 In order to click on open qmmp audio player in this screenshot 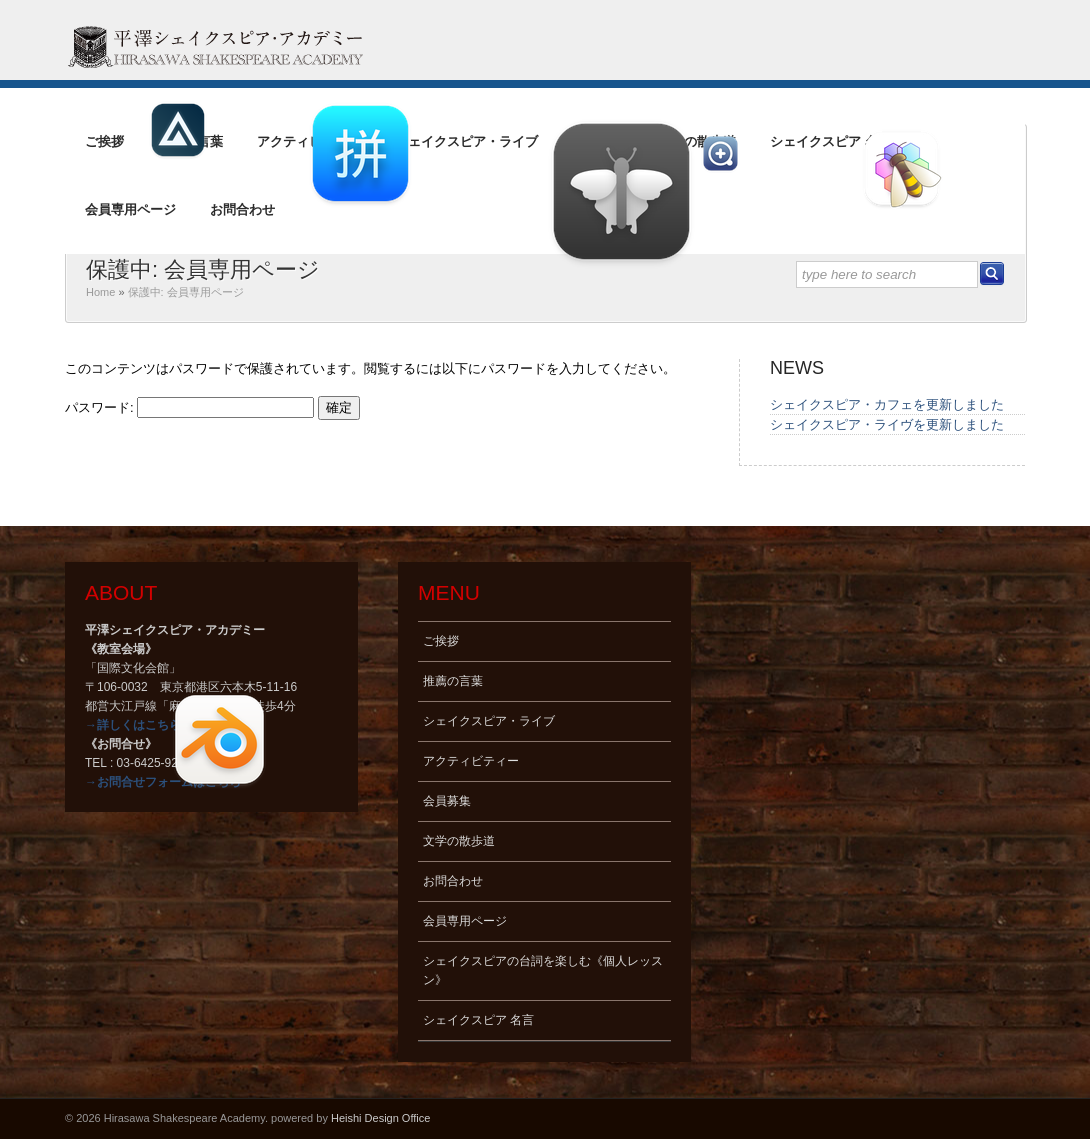, I will do `click(621, 191)`.